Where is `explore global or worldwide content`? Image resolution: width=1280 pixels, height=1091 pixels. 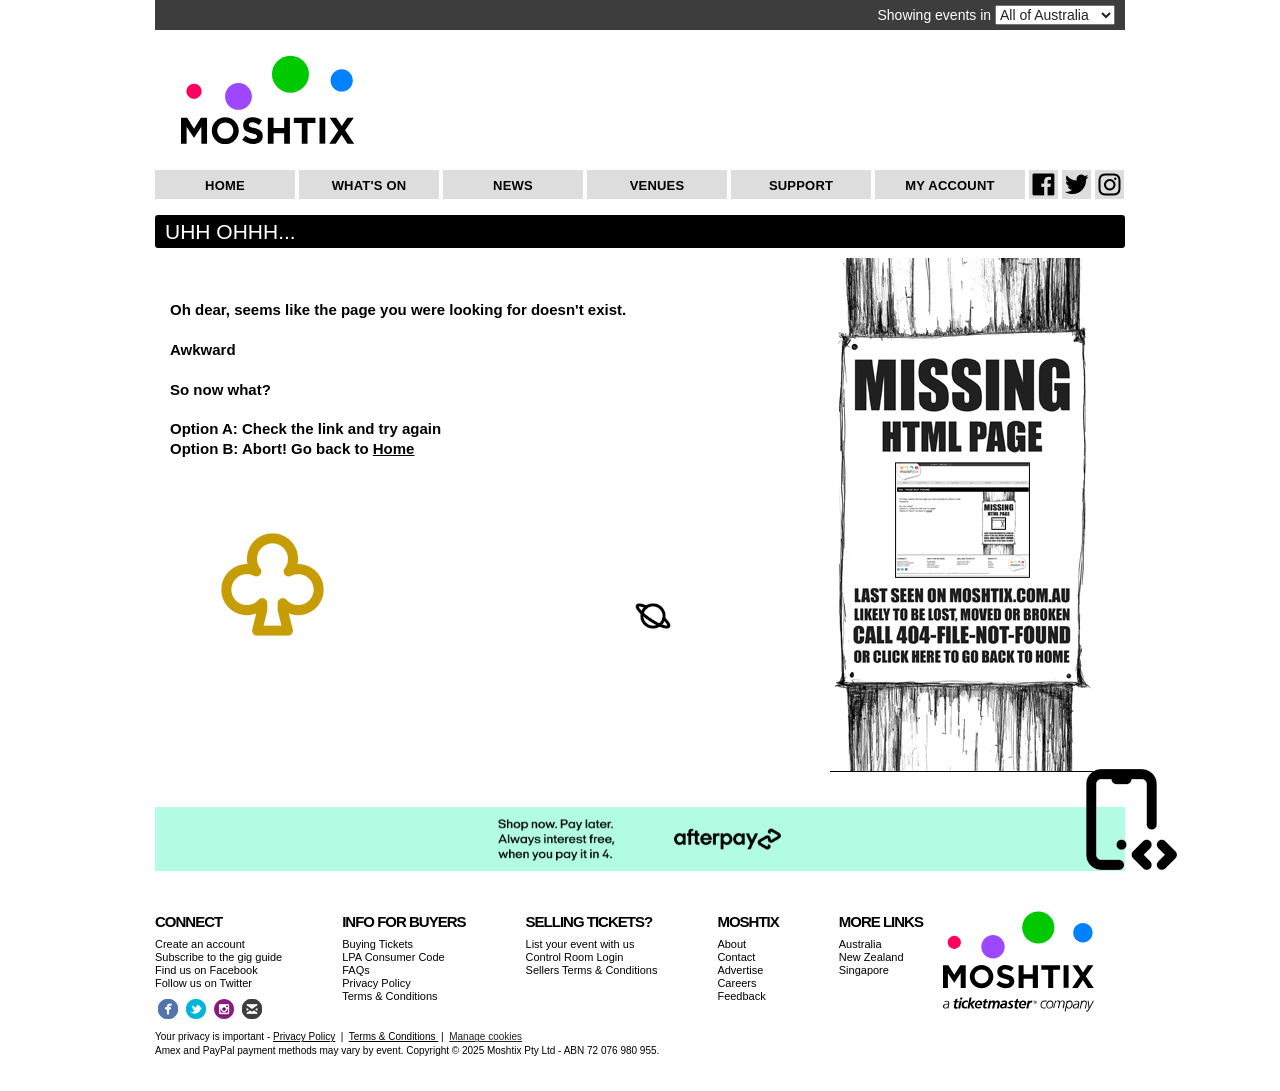 explore global or worldwide content is located at coordinates (653, 616).